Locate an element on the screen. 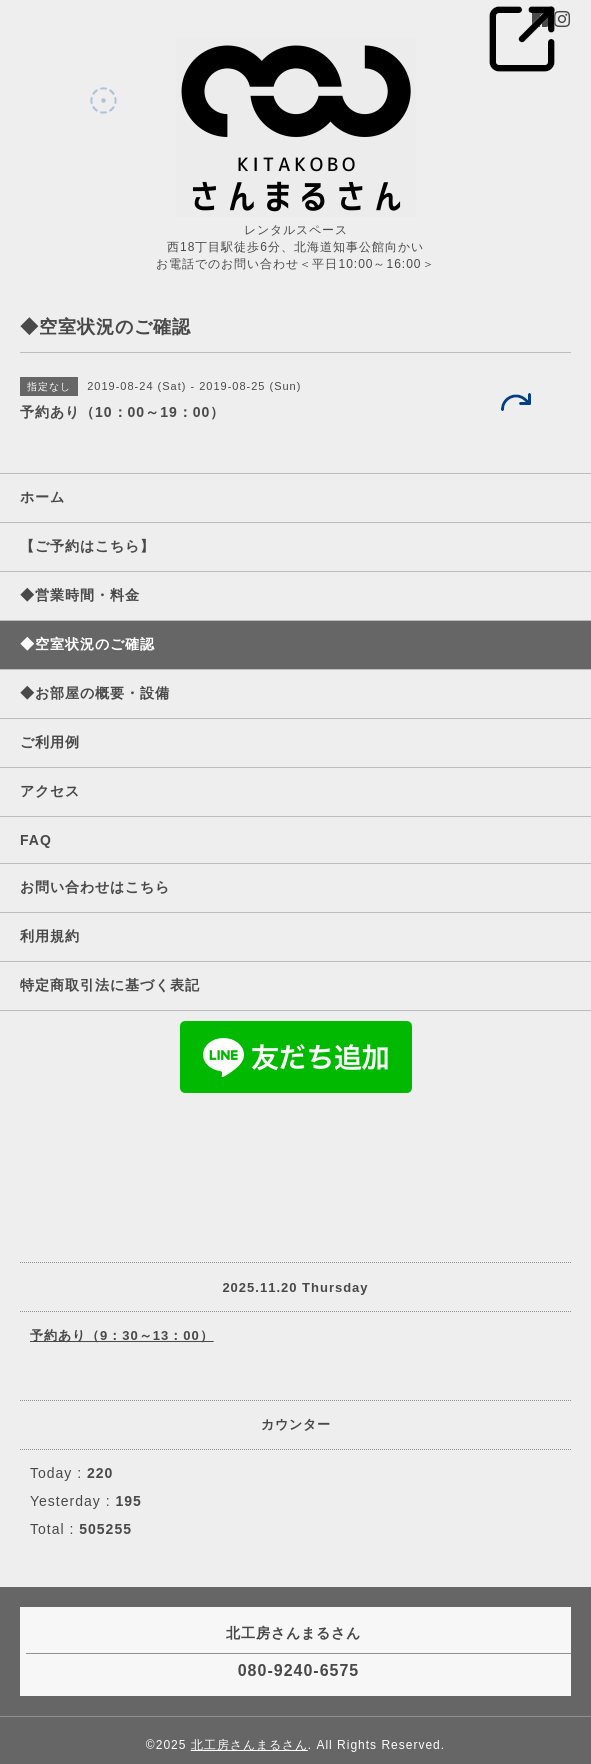 The image size is (591, 1764). open link in a new window or tab is located at coordinates (522, 39).